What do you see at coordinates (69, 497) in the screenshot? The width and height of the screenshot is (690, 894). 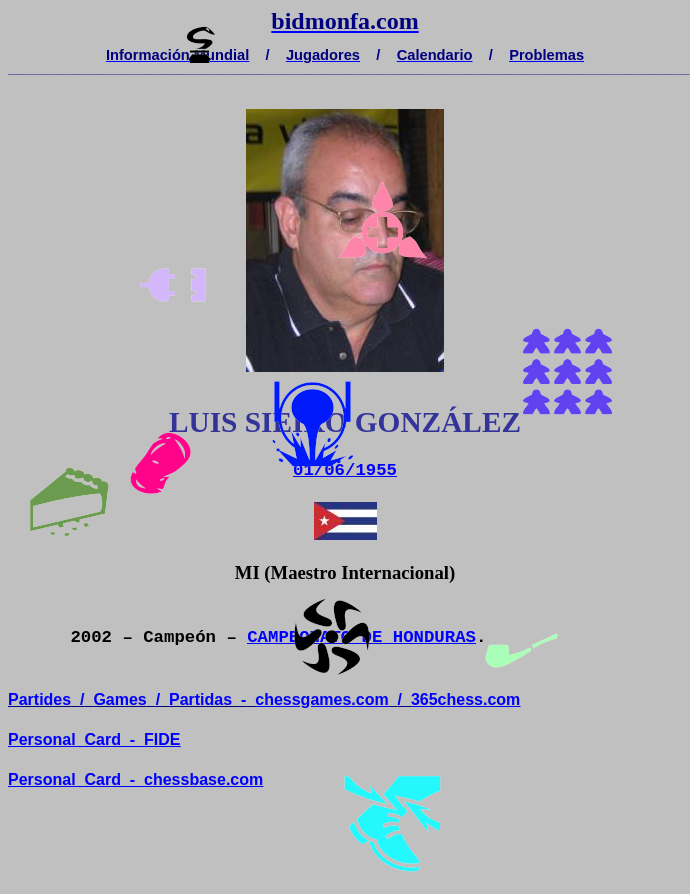 I see `view a portion of data in a chart` at bounding box center [69, 497].